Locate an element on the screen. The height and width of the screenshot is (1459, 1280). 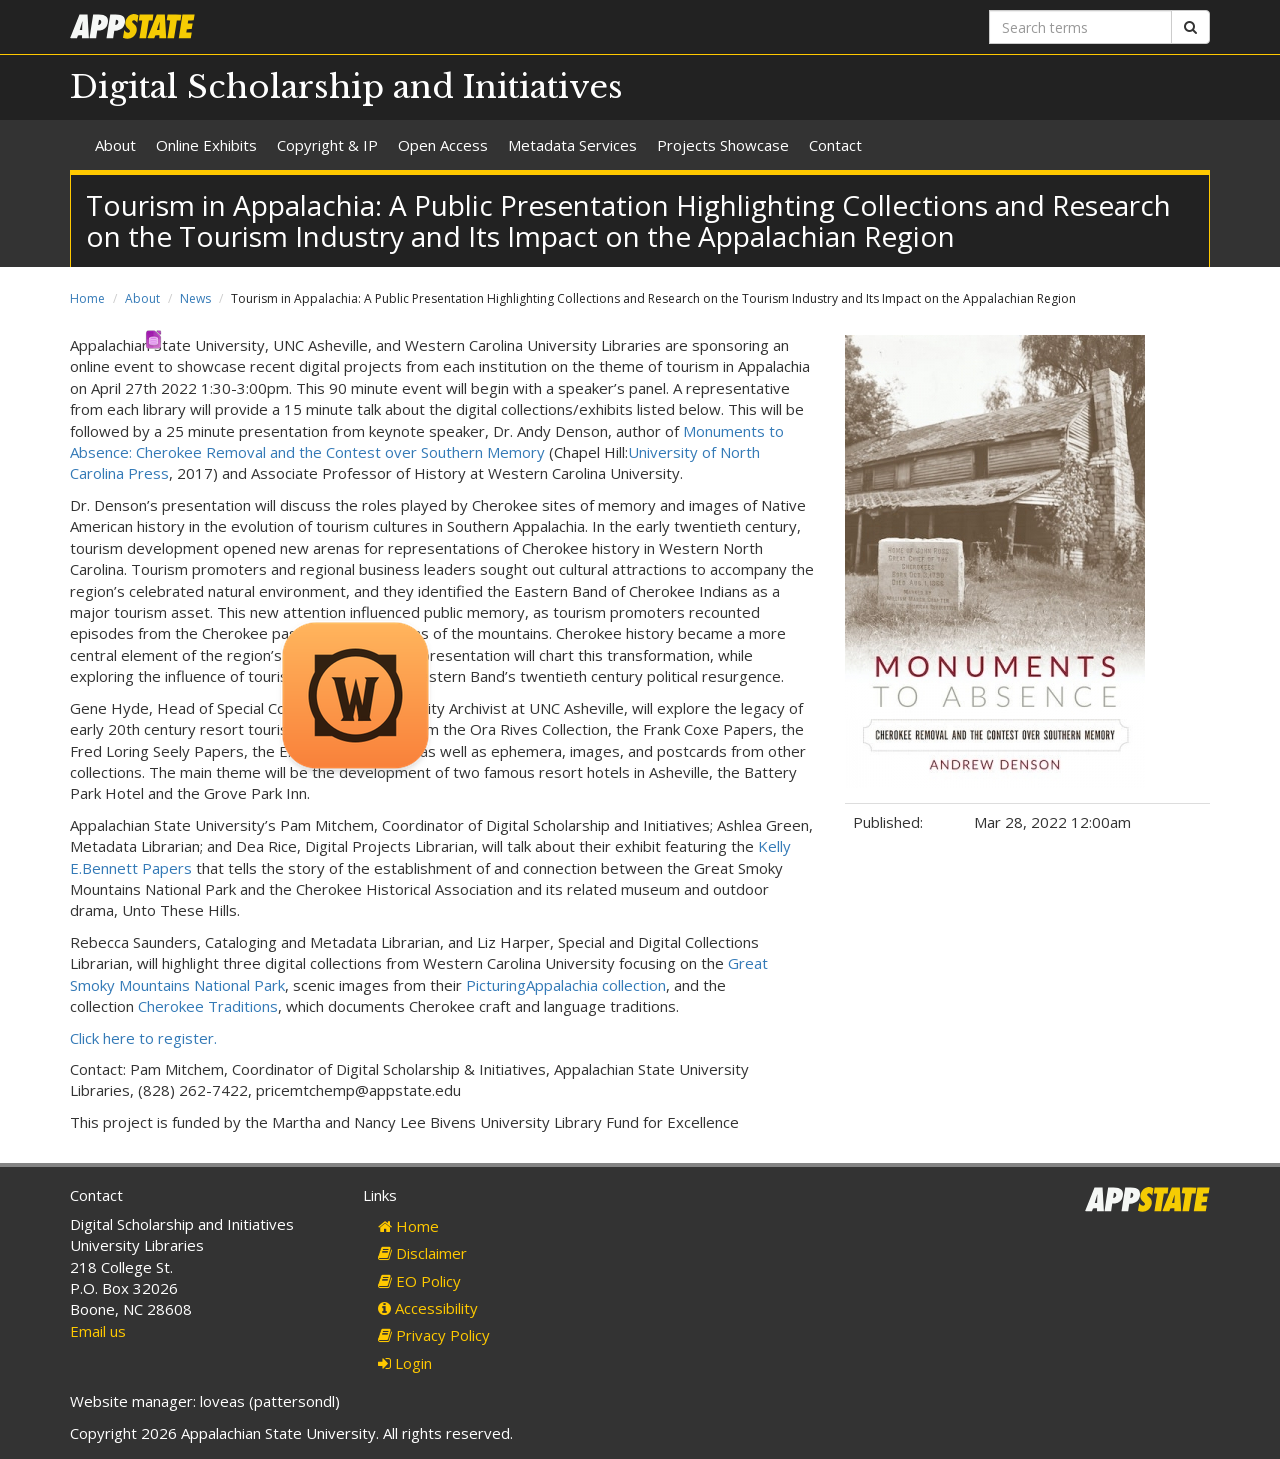
launch World of Warcraft is located at coordinates (355, 695).